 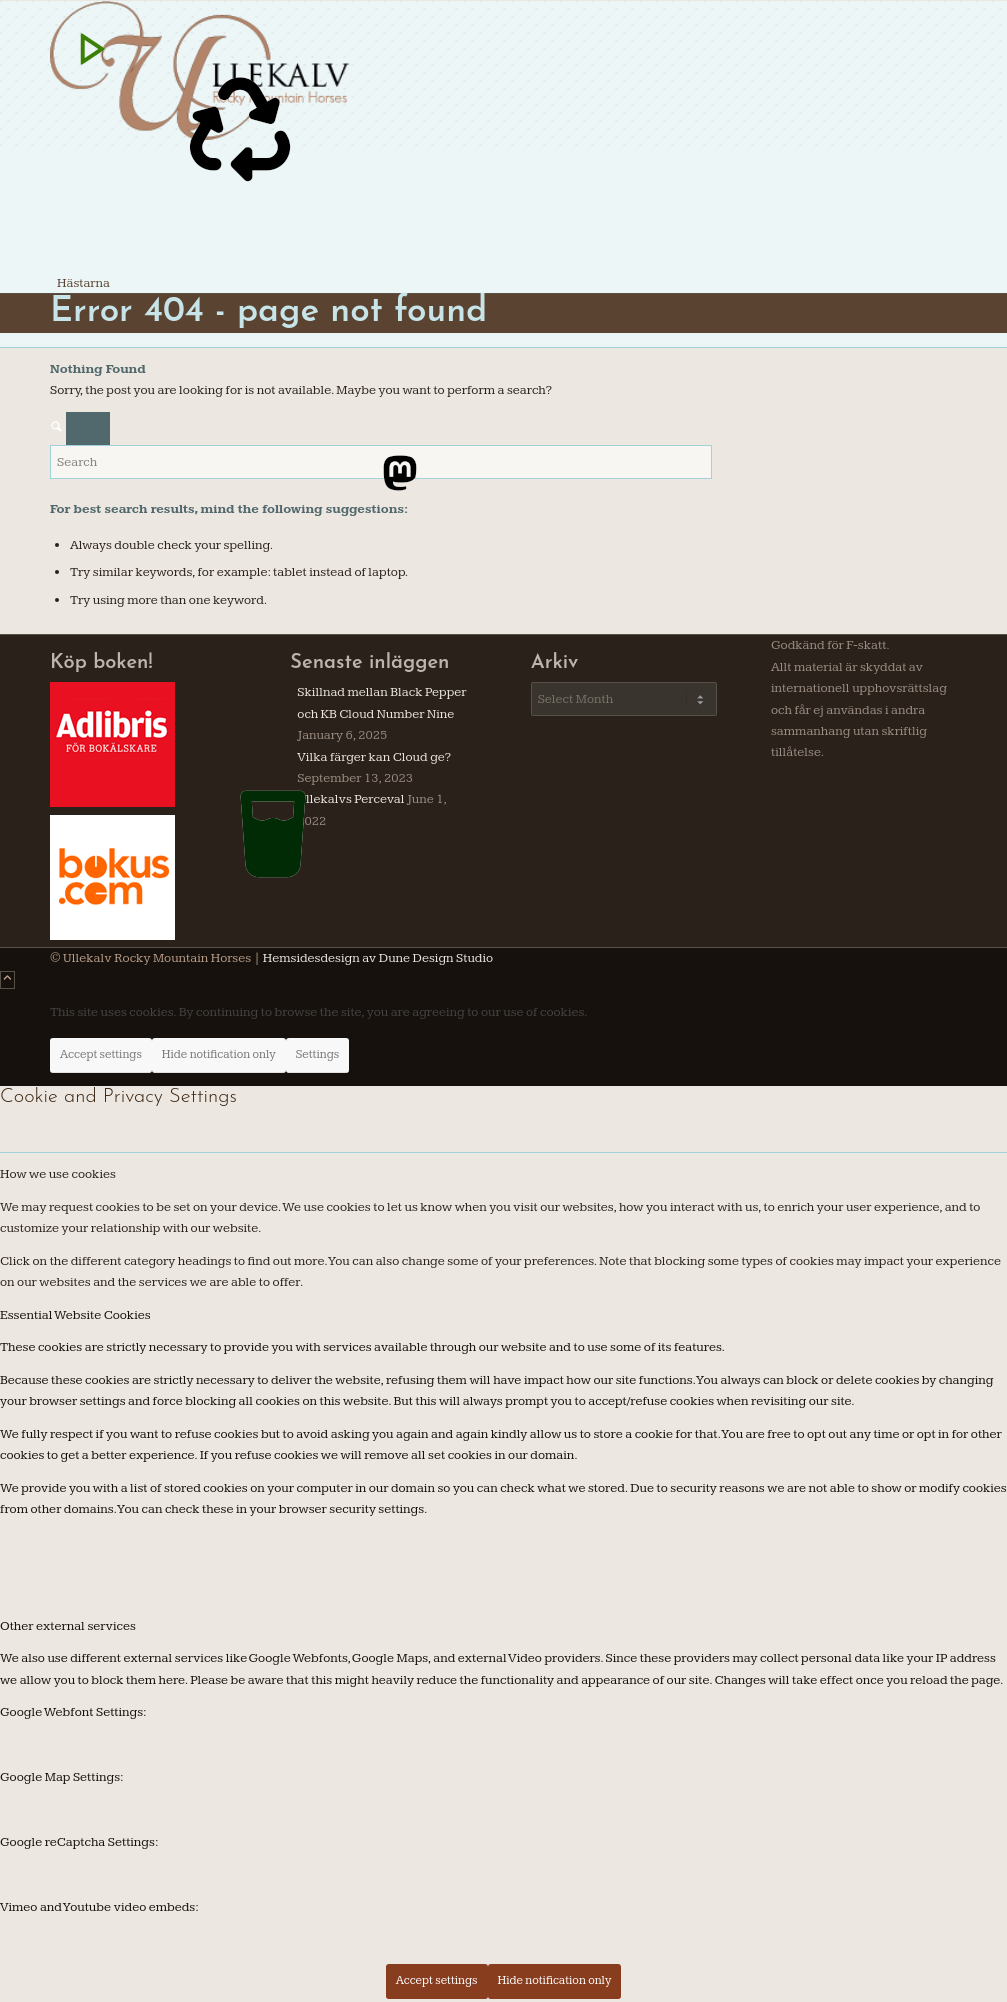 I want to click on track your water intake, so click(x=273, y=834).